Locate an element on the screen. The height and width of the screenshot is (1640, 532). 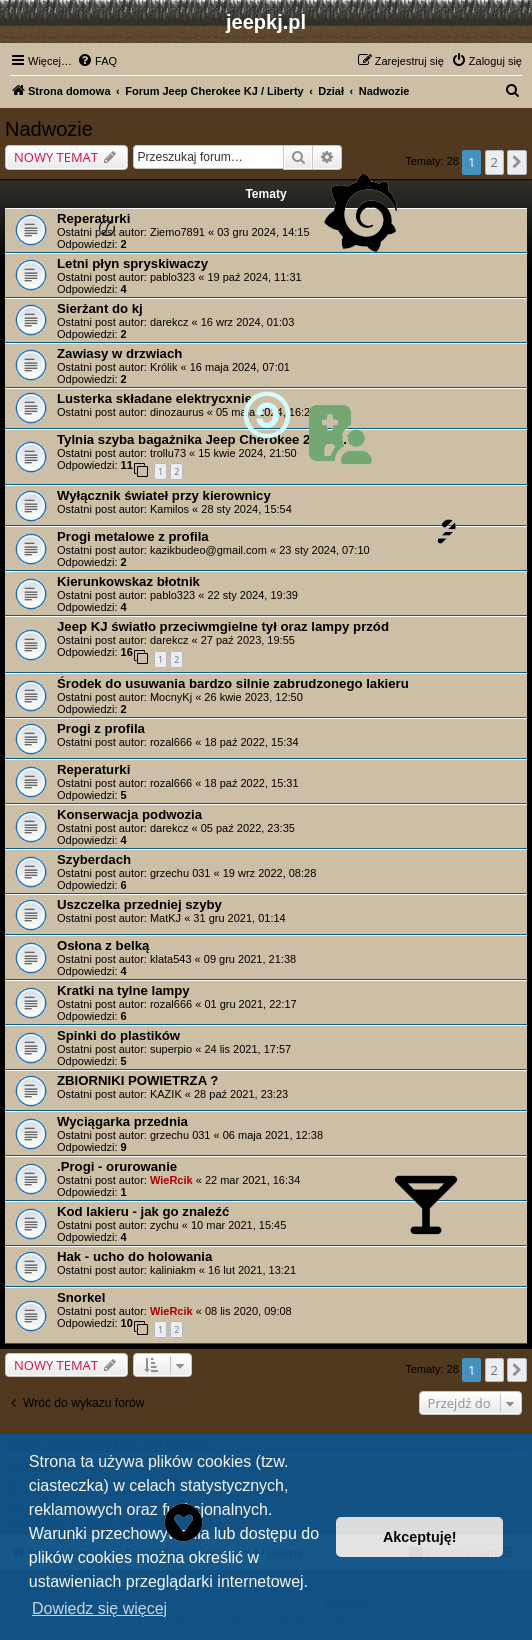
indicates holiday or seasonal content is located at coordinates (446, 532).